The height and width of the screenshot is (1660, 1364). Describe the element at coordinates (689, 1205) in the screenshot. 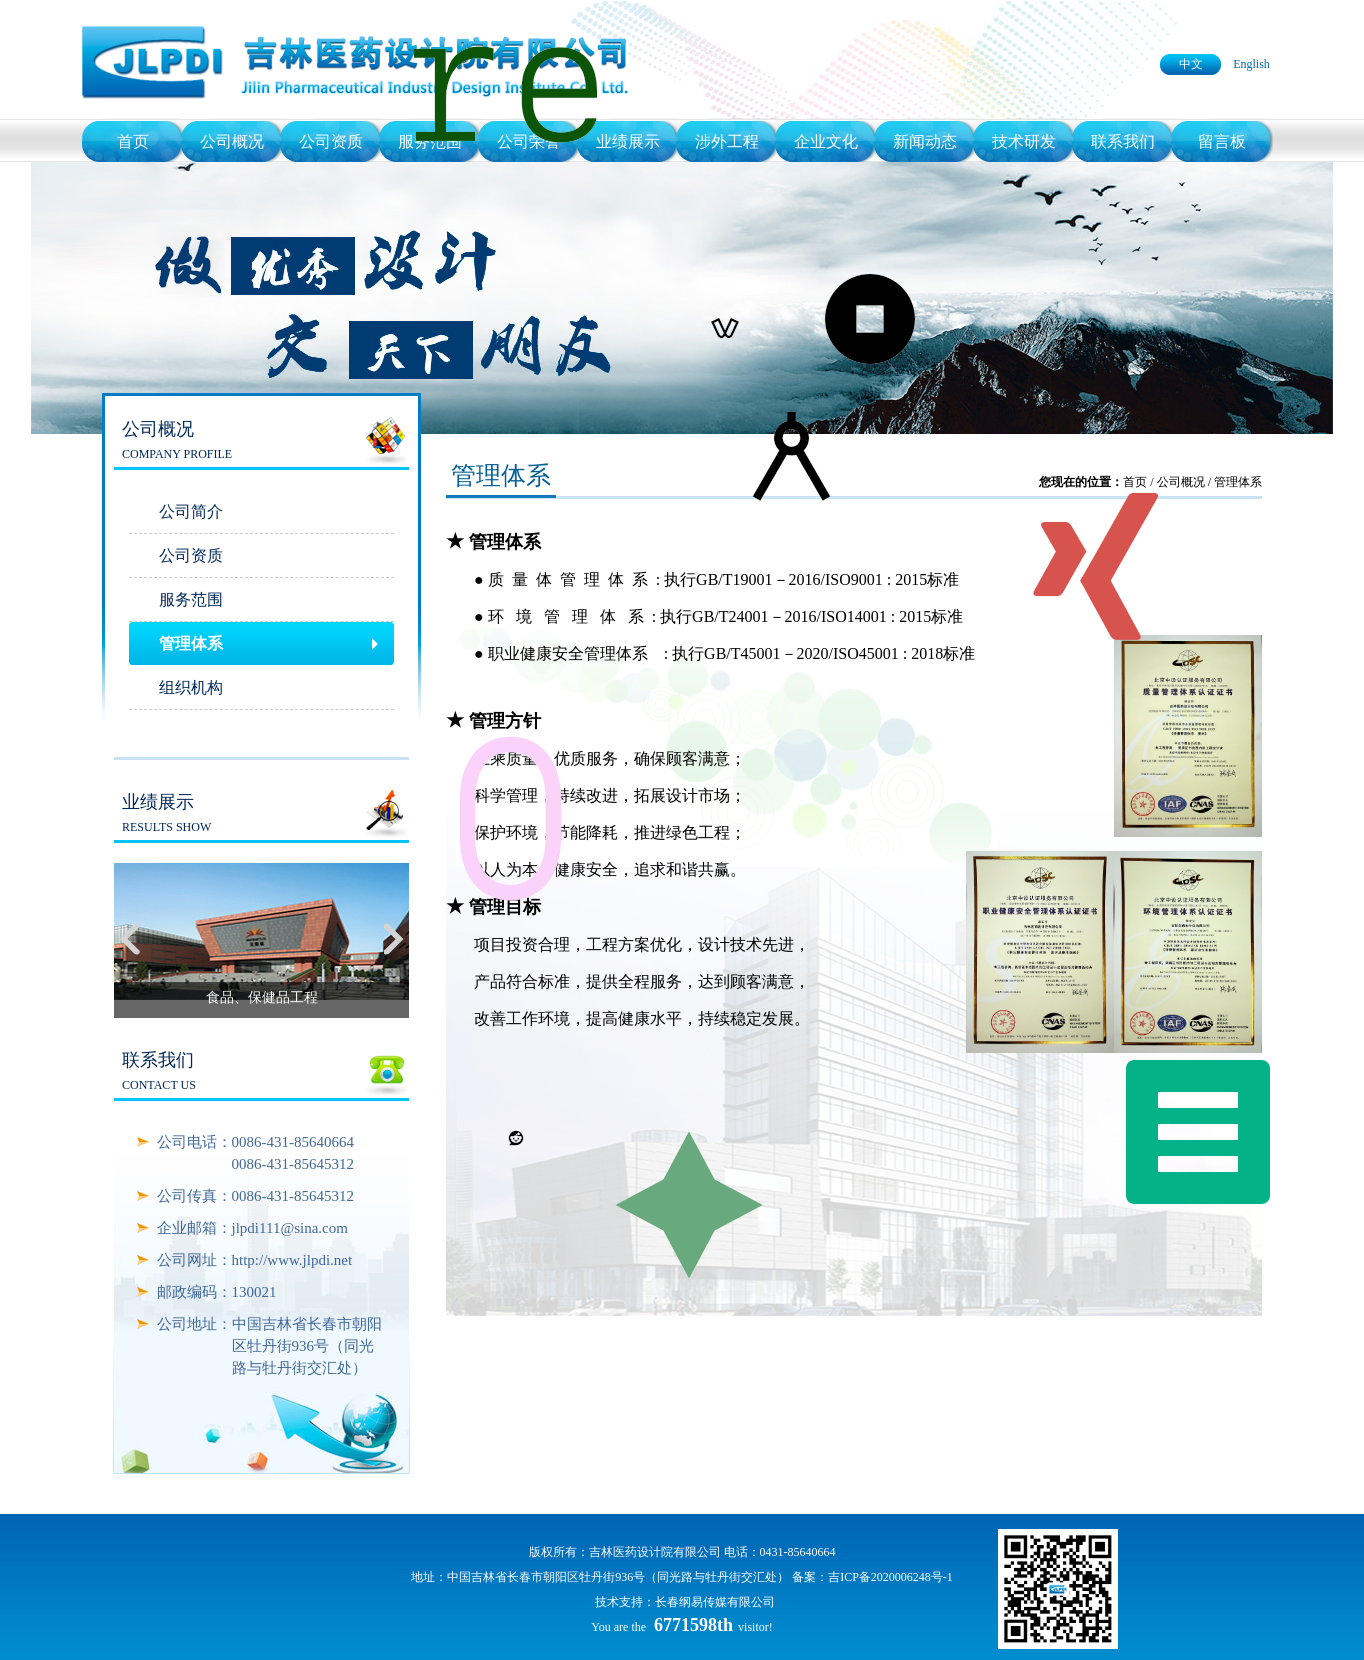

I see `indicates sunny or clear weather conditions` at that location.